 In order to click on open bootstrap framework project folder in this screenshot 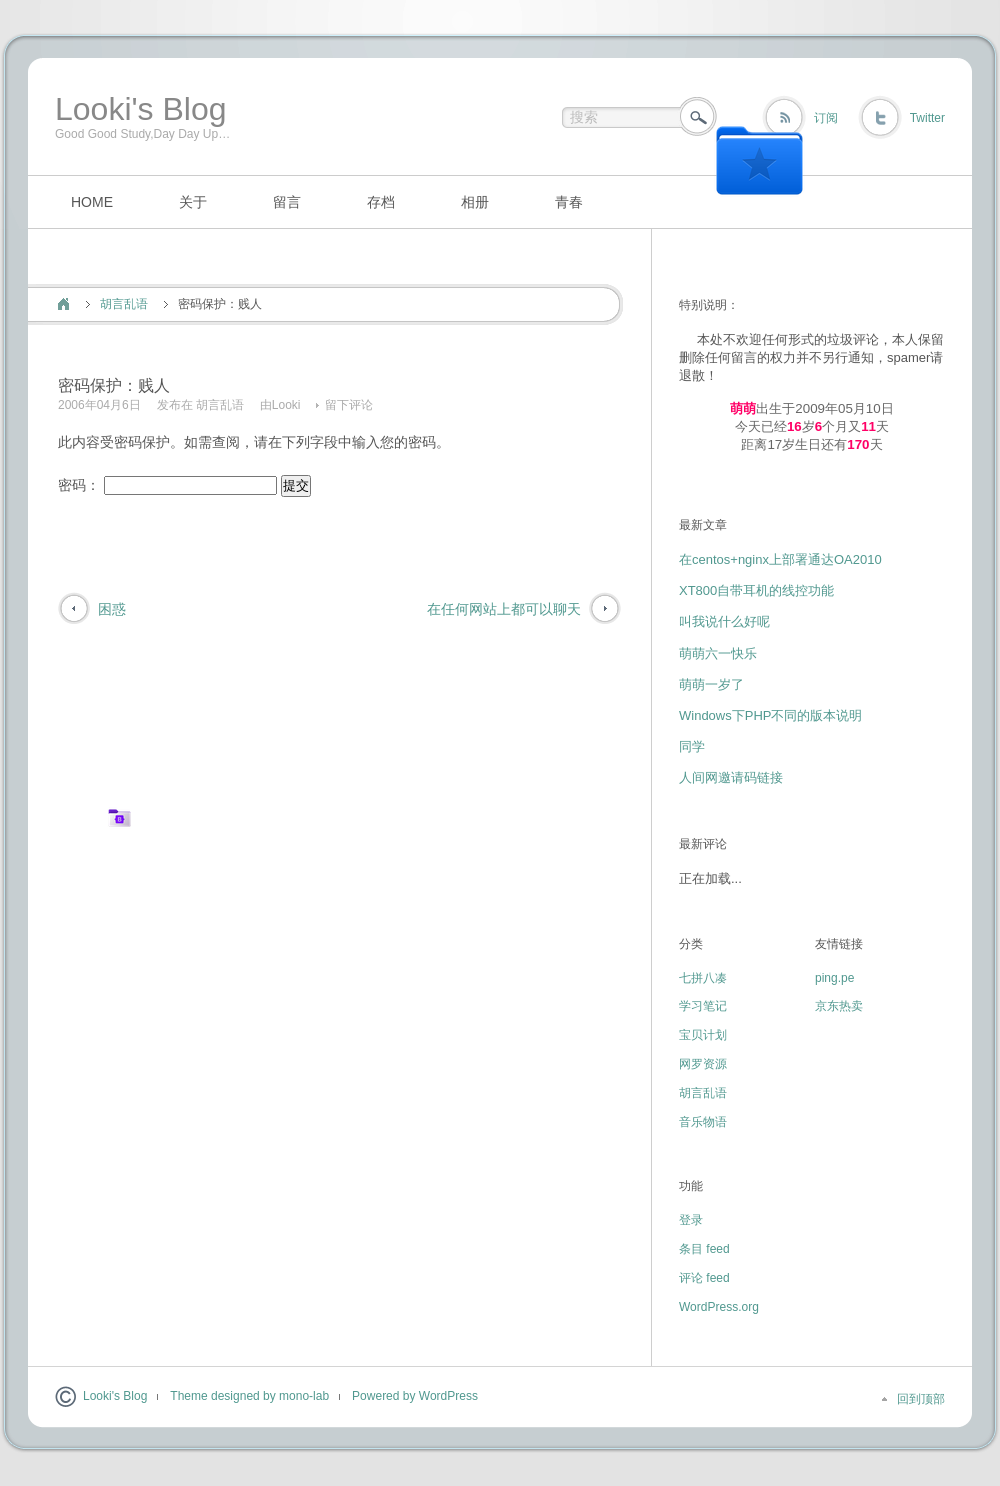, I will do `click(119, 818)`.